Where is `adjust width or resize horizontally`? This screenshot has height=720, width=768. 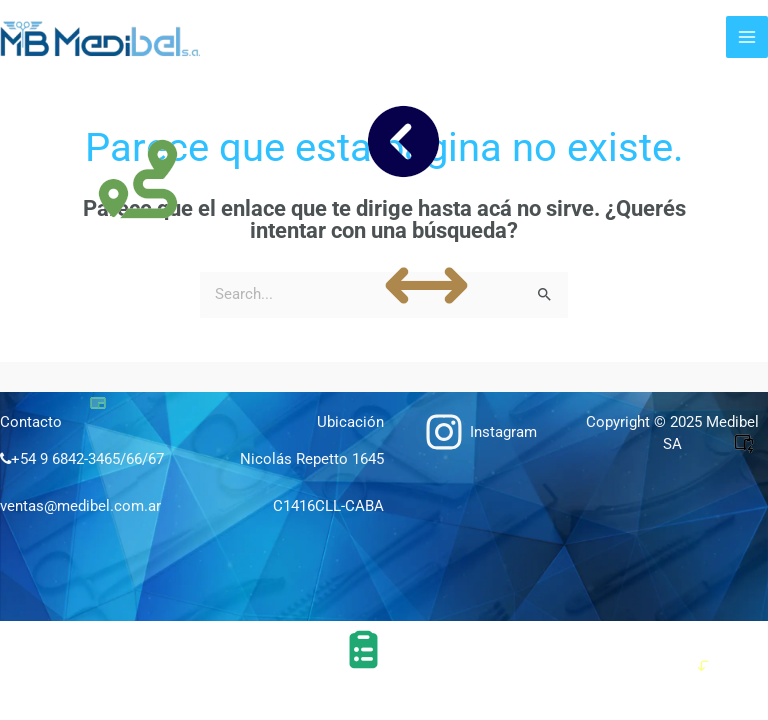 adjust width or resize horizontally is located at coordinates (426, 285).